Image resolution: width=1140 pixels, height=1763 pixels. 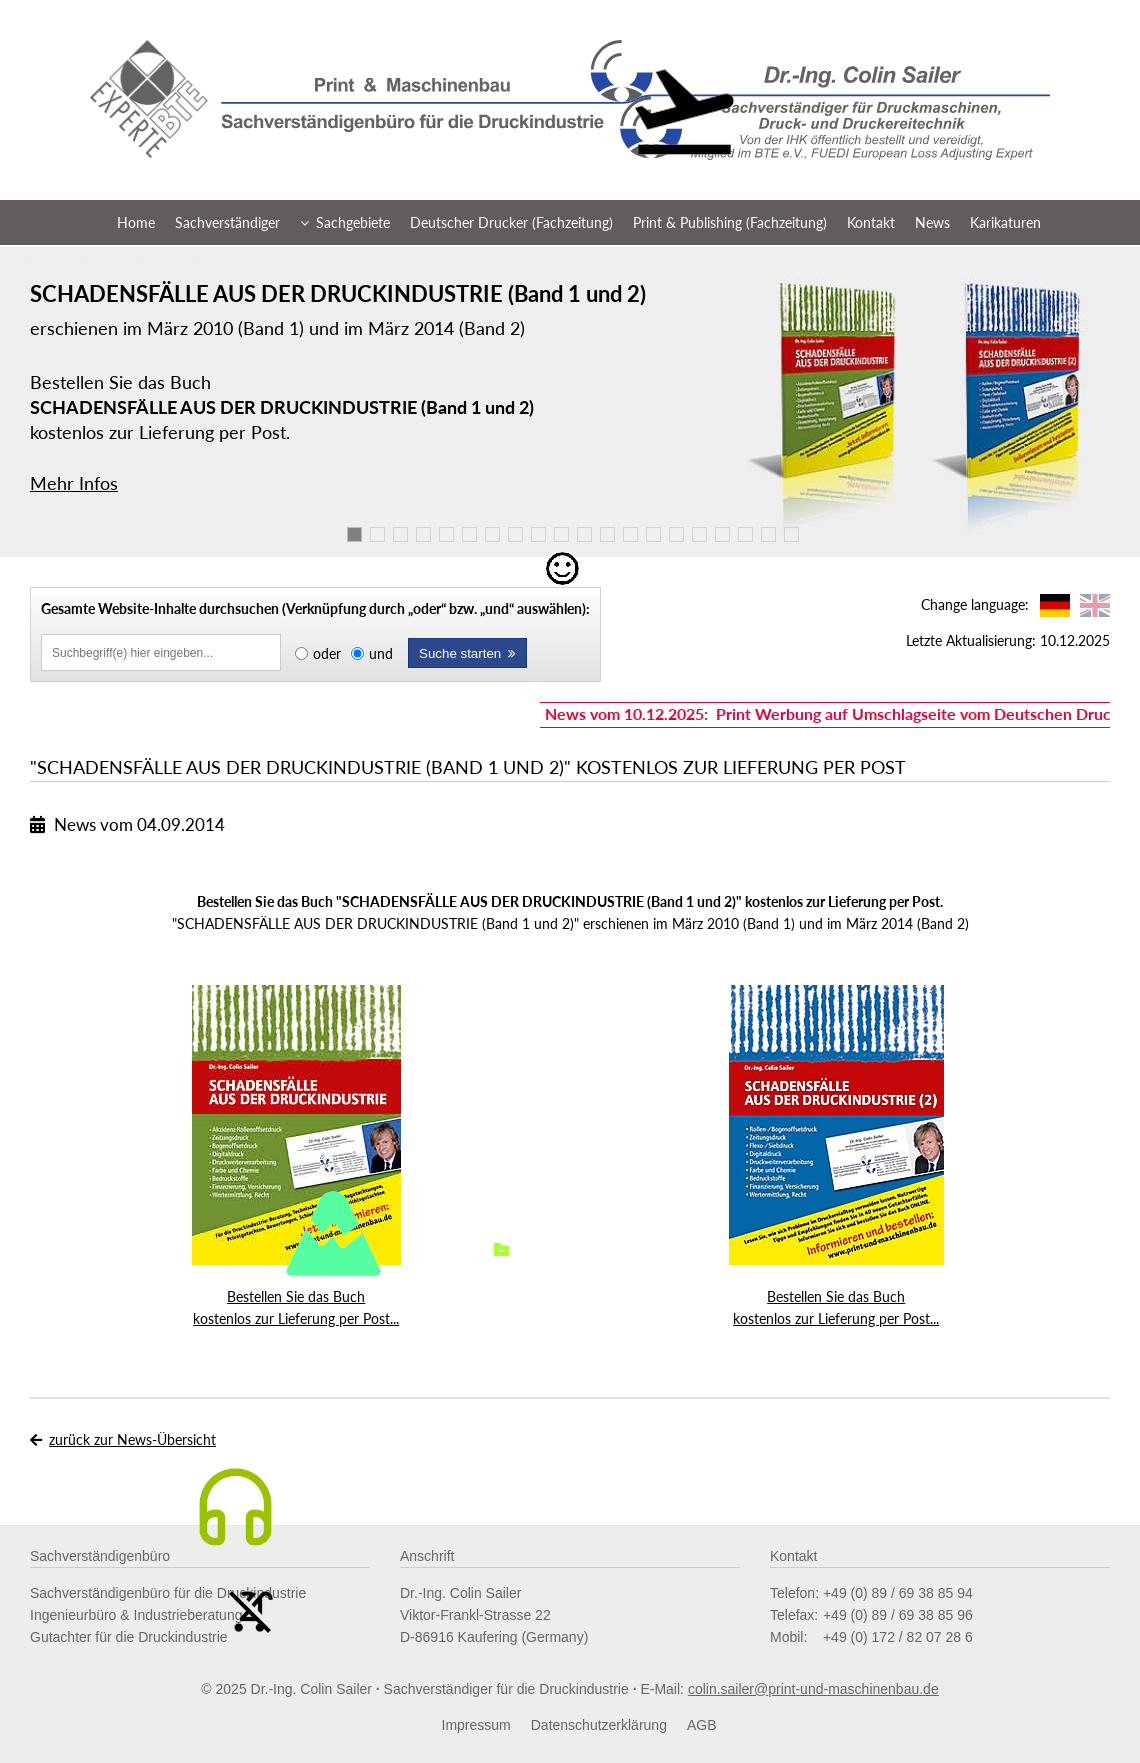 What do you see at coordinates (501, 1249) in the screenshot?
I see `remove a folder from your files` at bounding box center [501, 1249].